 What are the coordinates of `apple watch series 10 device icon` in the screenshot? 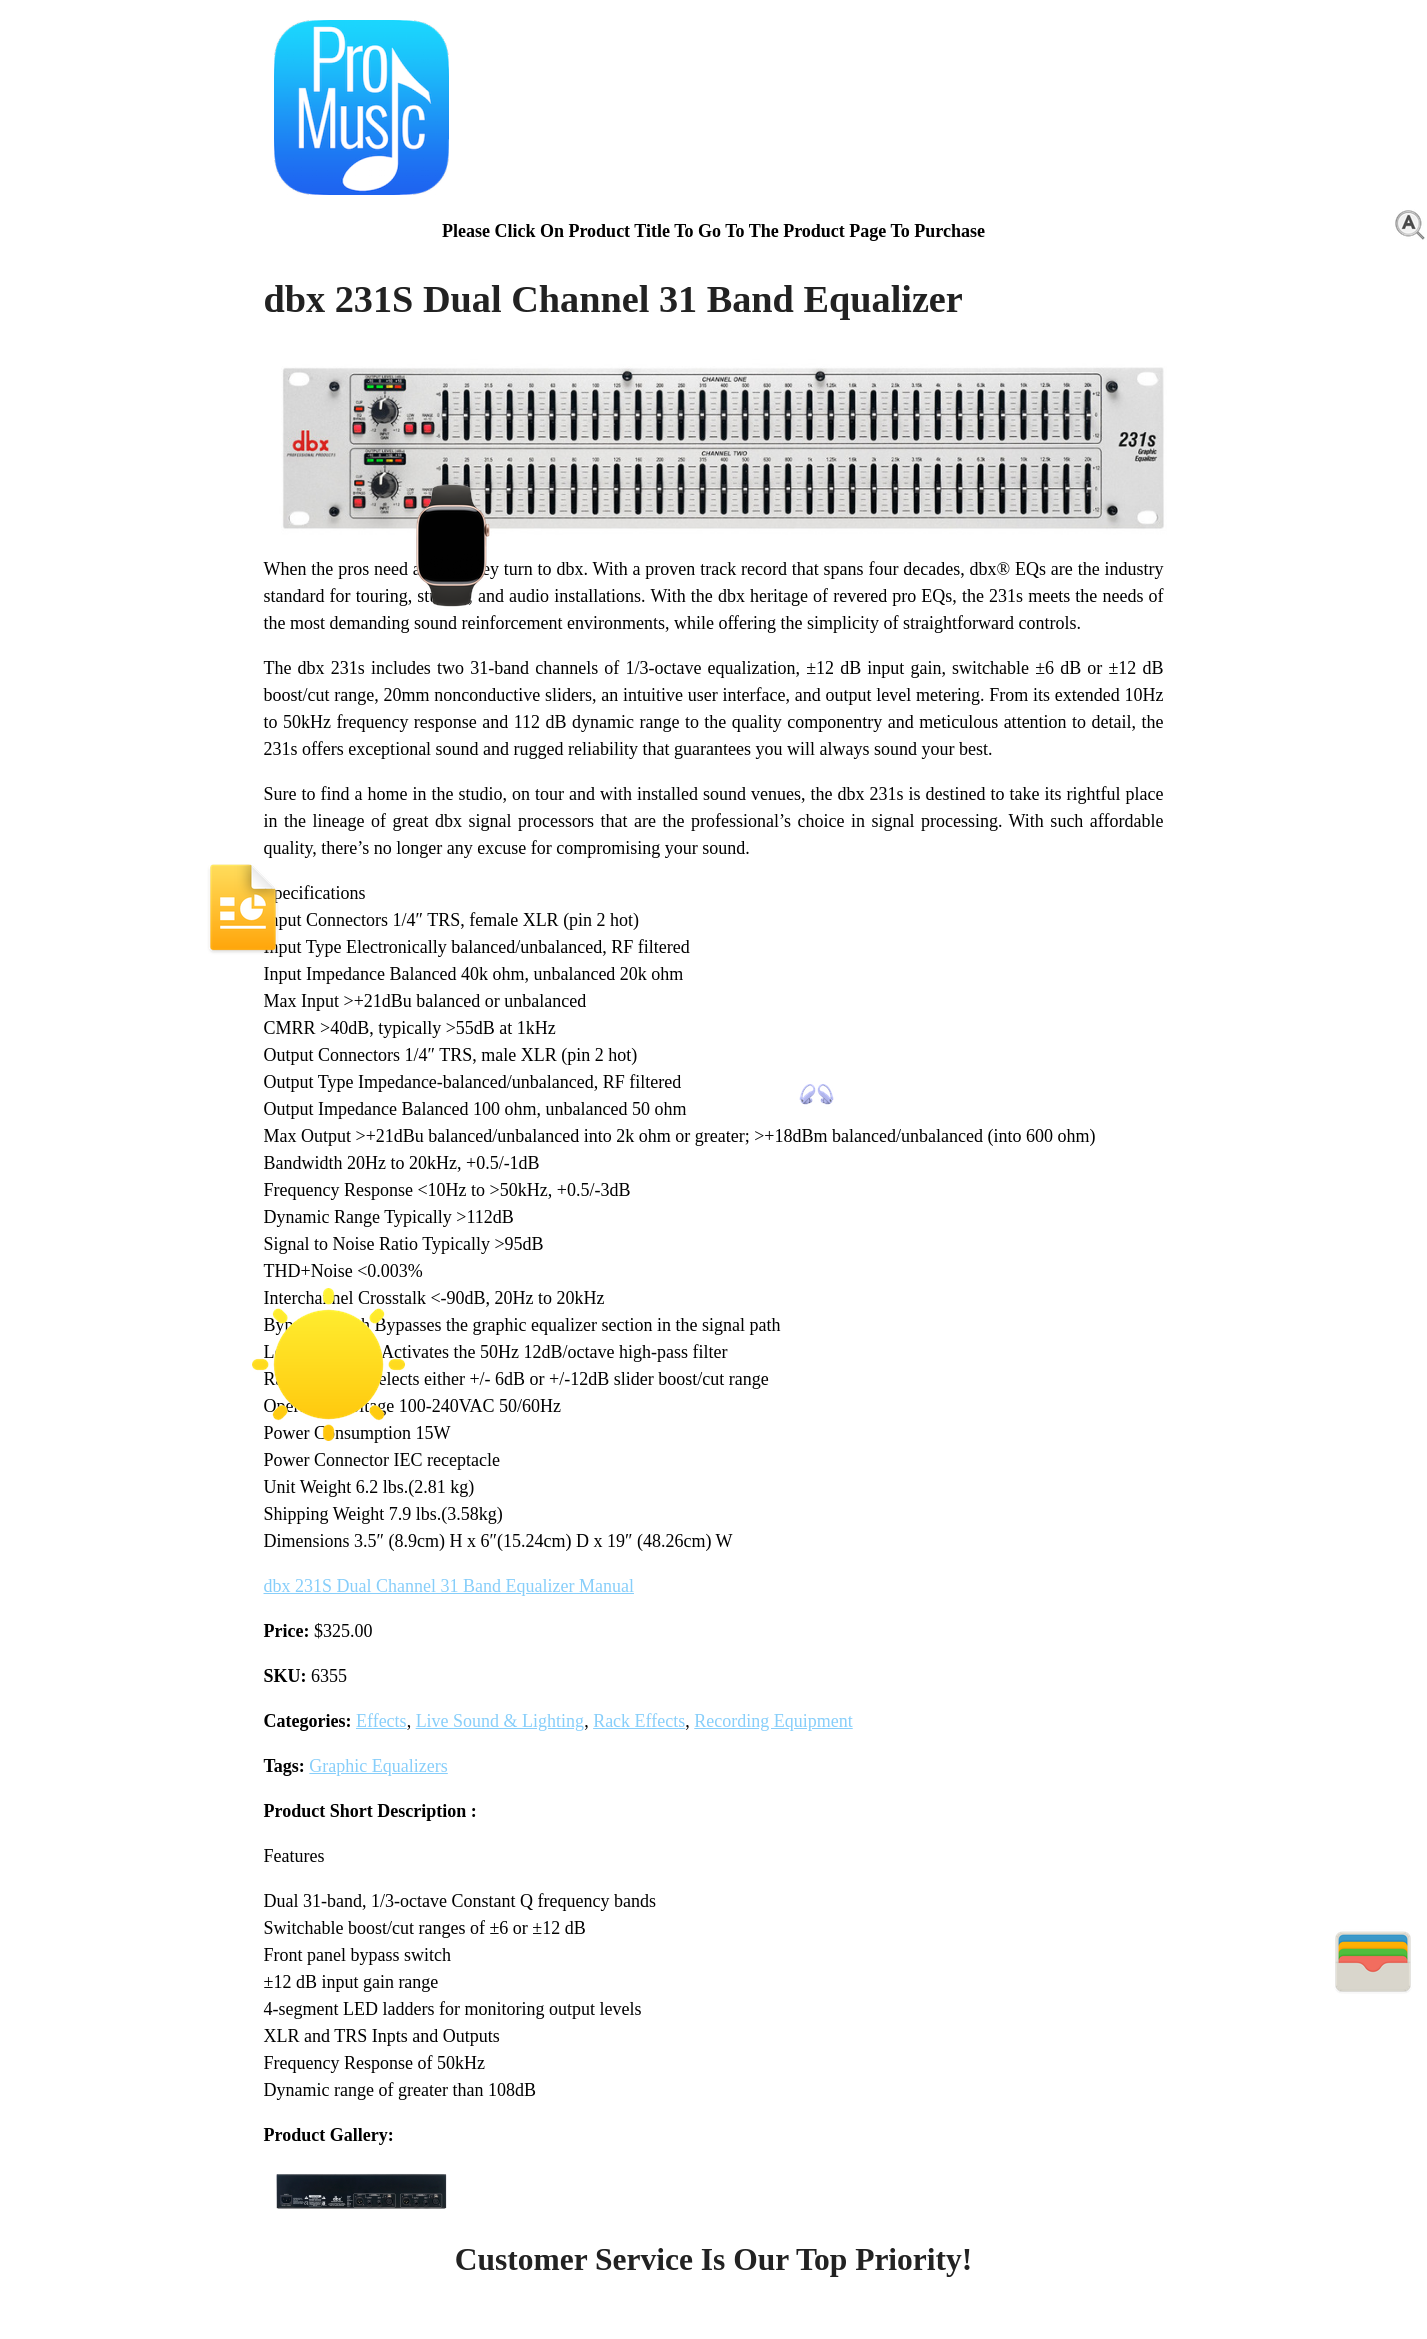 It's located at (451, 545).